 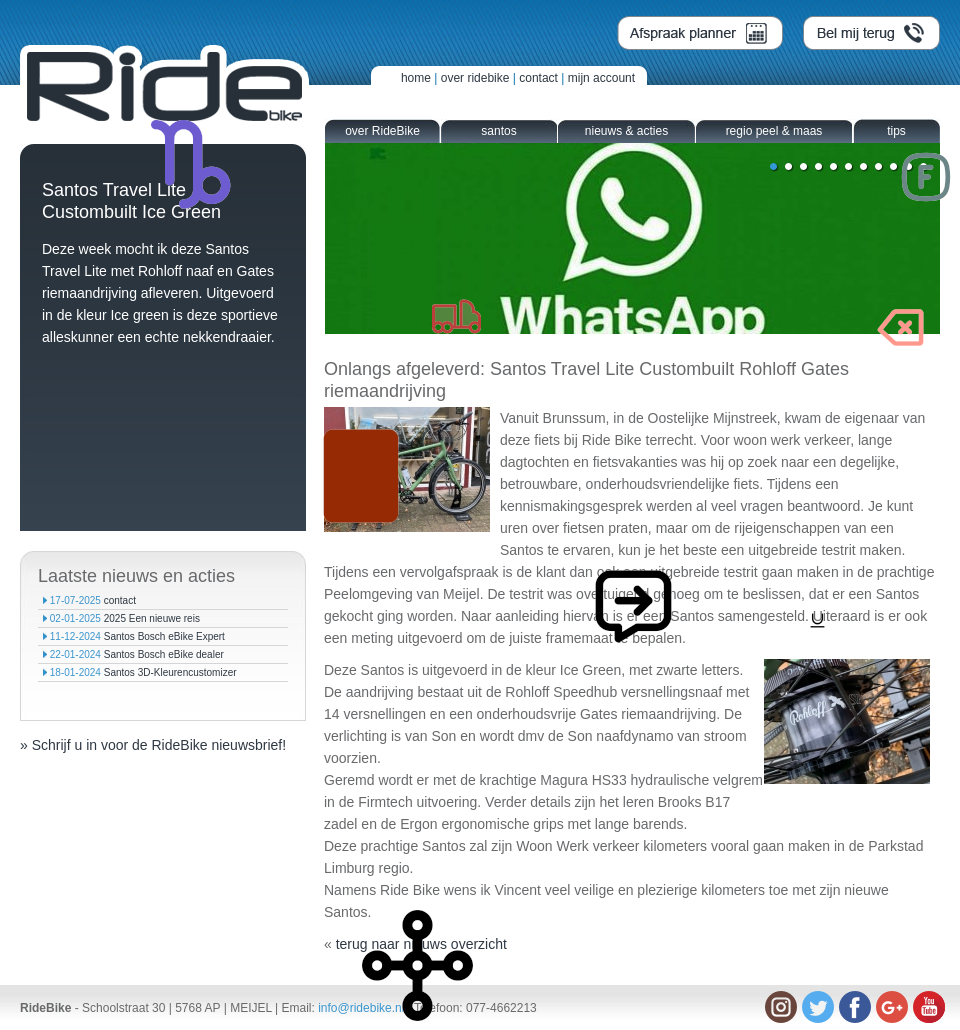 What do you see at coordinates (817, 620) in the screenshot?
I see `apply underline formatting to selected text` at bounding box center [817, 620].